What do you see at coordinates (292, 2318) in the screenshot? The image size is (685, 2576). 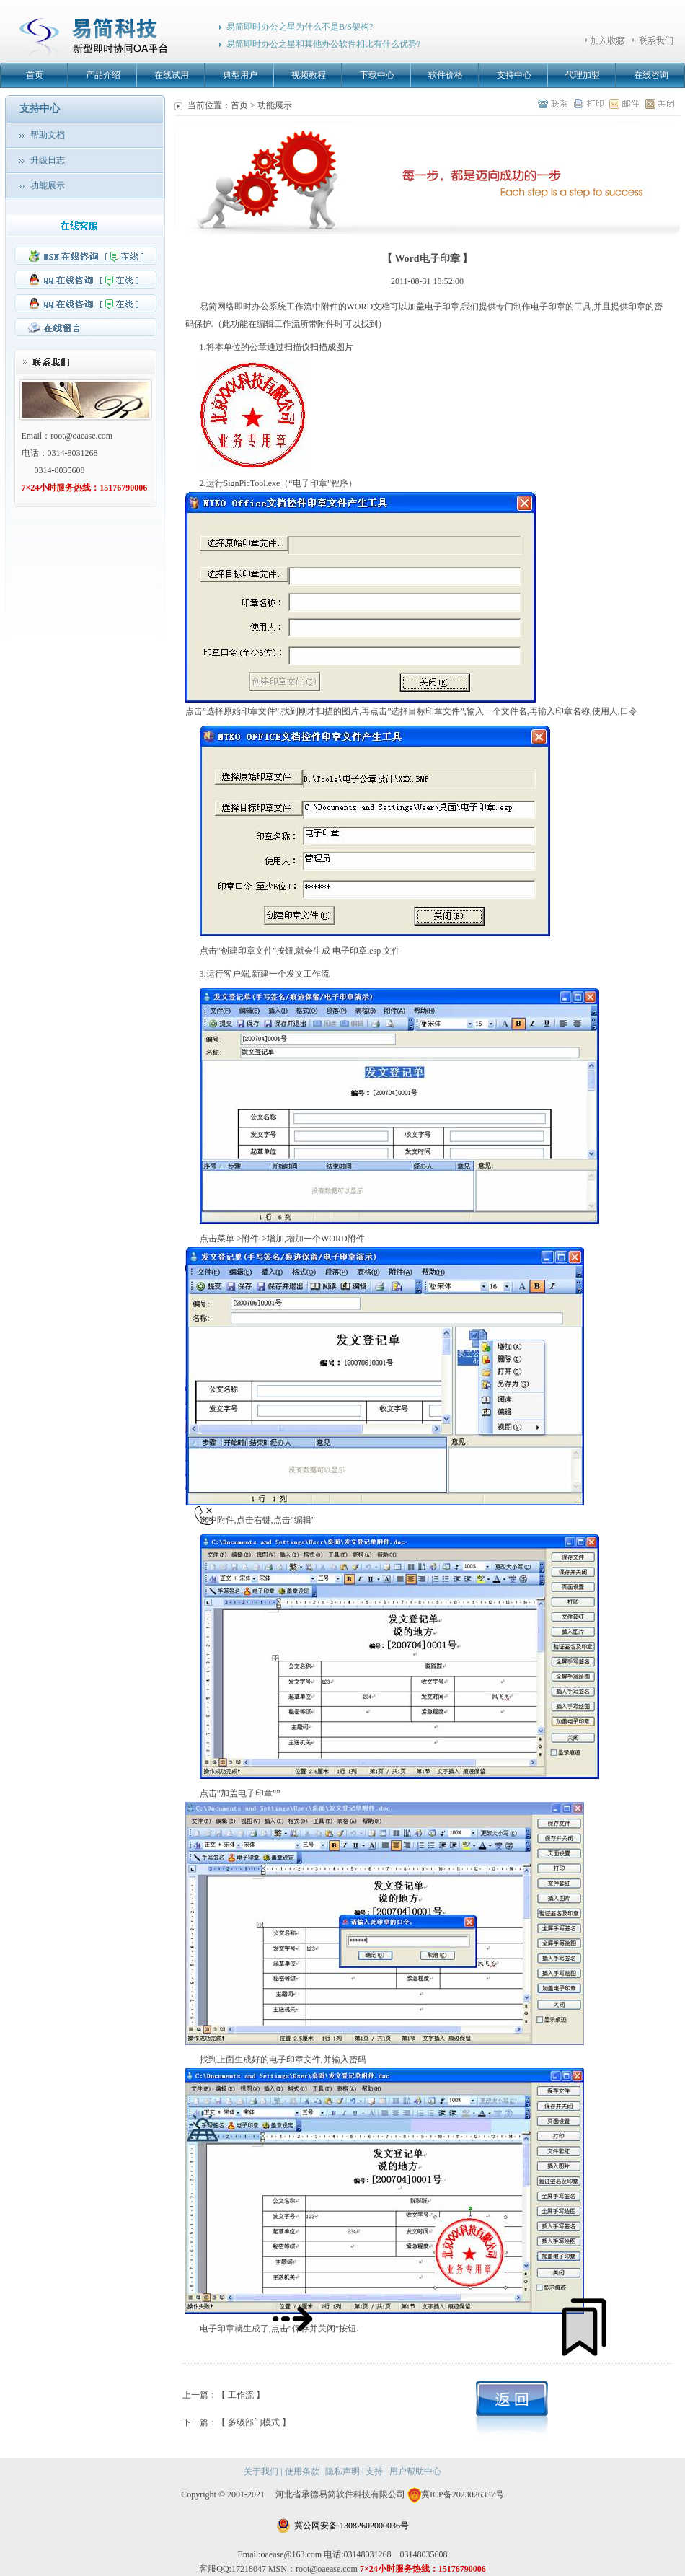 I see `continue to next step` at bounding box center [292, 2318].